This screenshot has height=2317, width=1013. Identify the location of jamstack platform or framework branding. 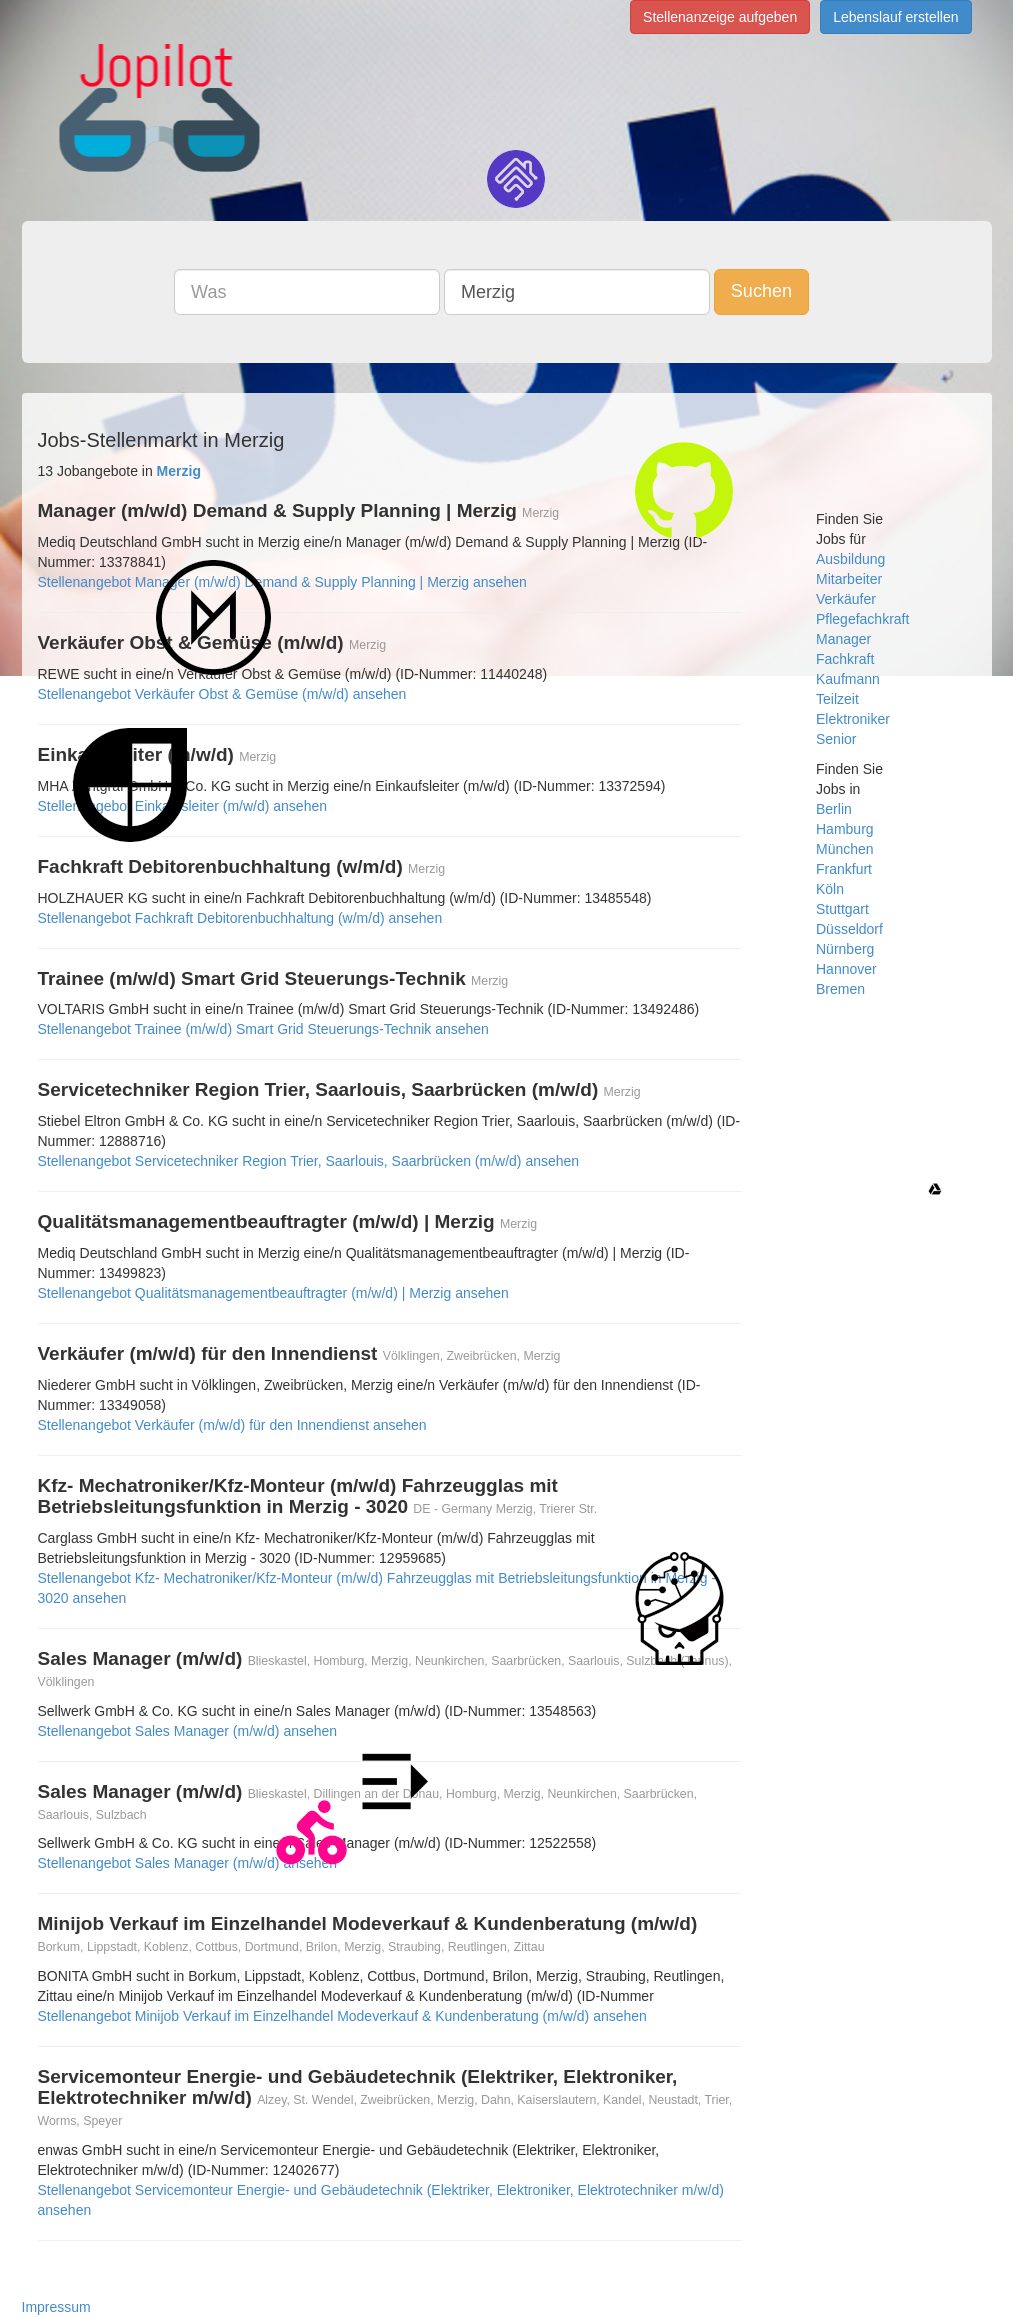
(130, 785).